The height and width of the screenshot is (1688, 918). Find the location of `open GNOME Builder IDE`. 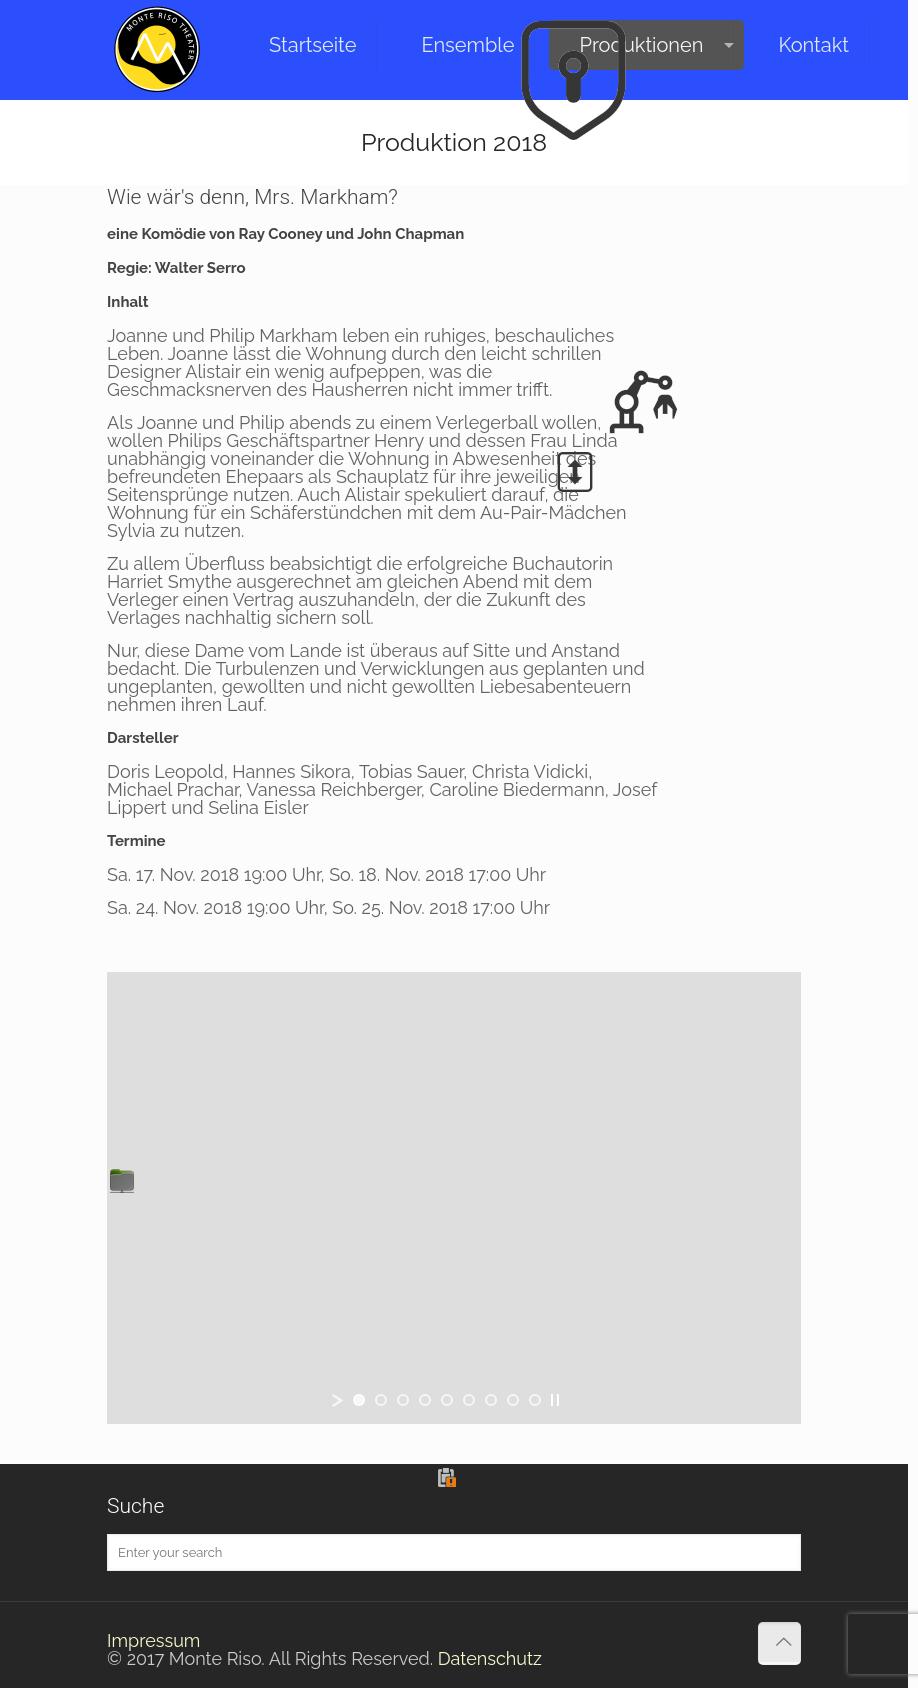

open GNOME Builder IDE is located at coordinates (643, 399).